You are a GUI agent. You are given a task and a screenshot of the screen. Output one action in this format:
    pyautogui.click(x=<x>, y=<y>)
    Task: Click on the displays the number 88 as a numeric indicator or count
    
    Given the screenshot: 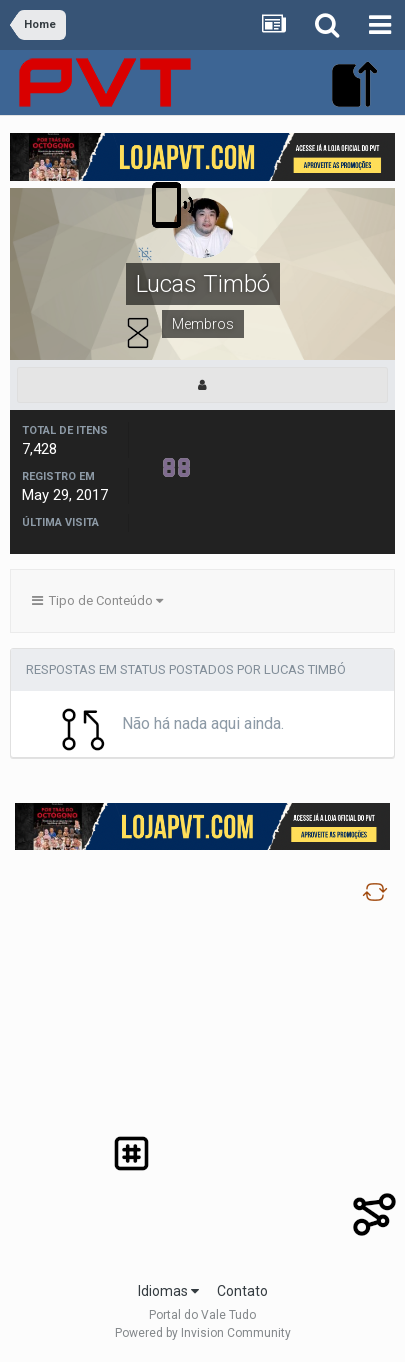 What is the action you would take?
    pyautogui.click(x=176, y=467)
    